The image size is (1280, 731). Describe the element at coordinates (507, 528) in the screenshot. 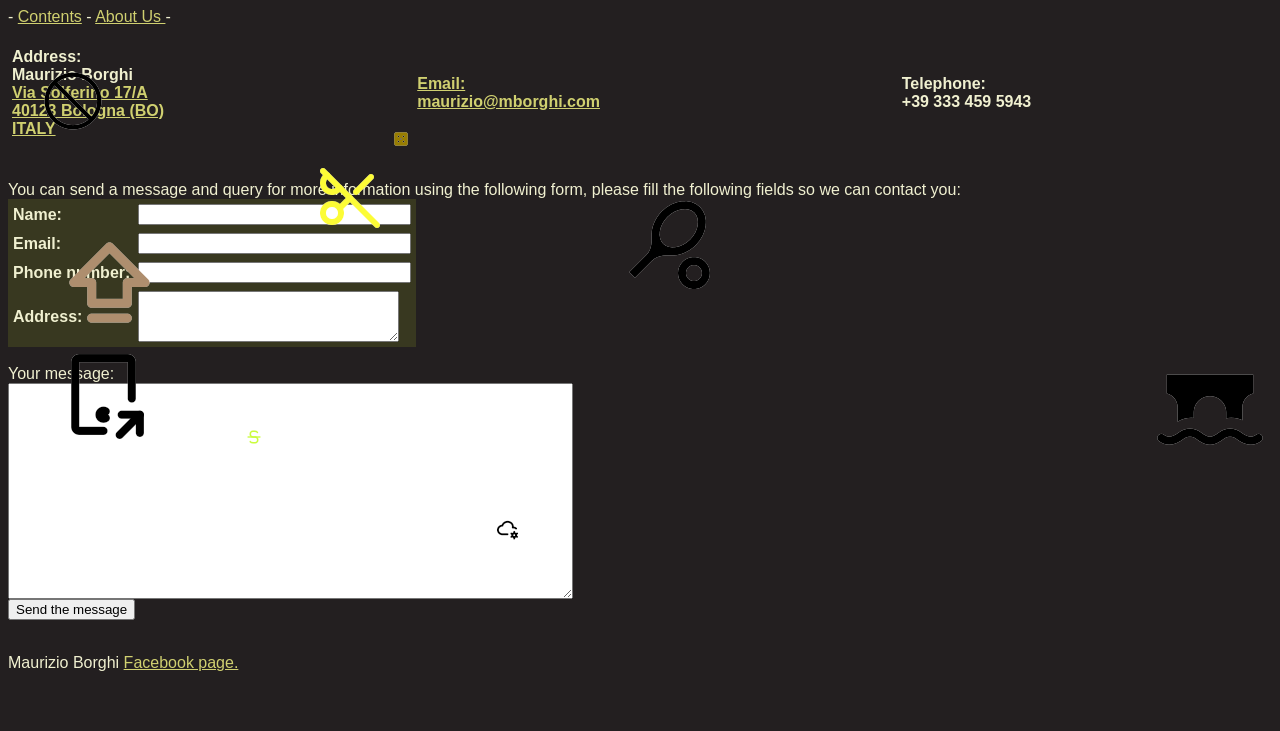

I see `access cloud service settings` at that location.